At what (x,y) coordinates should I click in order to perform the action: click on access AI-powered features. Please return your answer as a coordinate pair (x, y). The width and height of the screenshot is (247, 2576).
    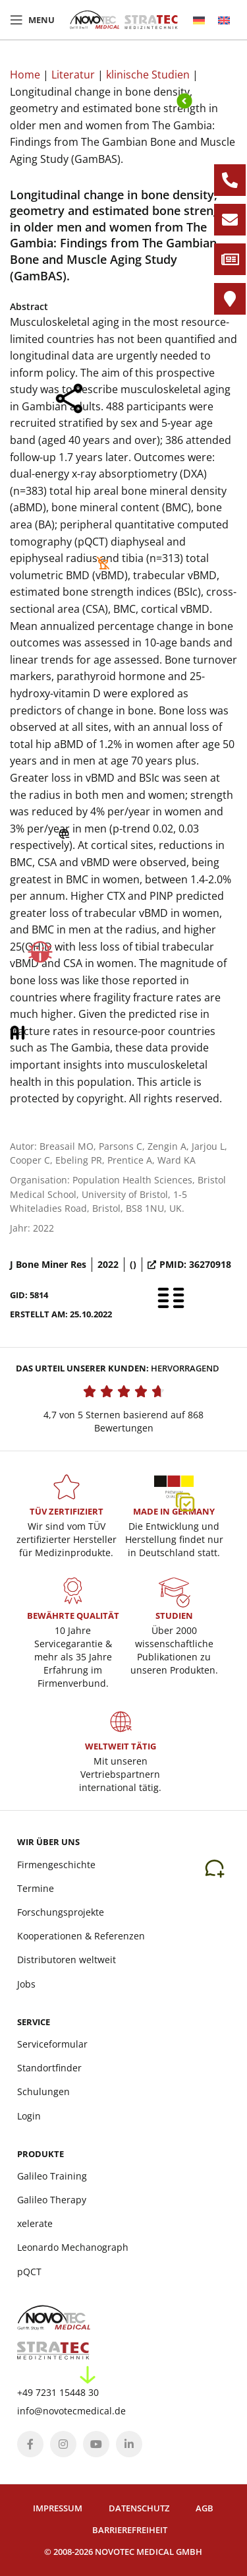
    Looking at the image, I should click on (17, 1032).